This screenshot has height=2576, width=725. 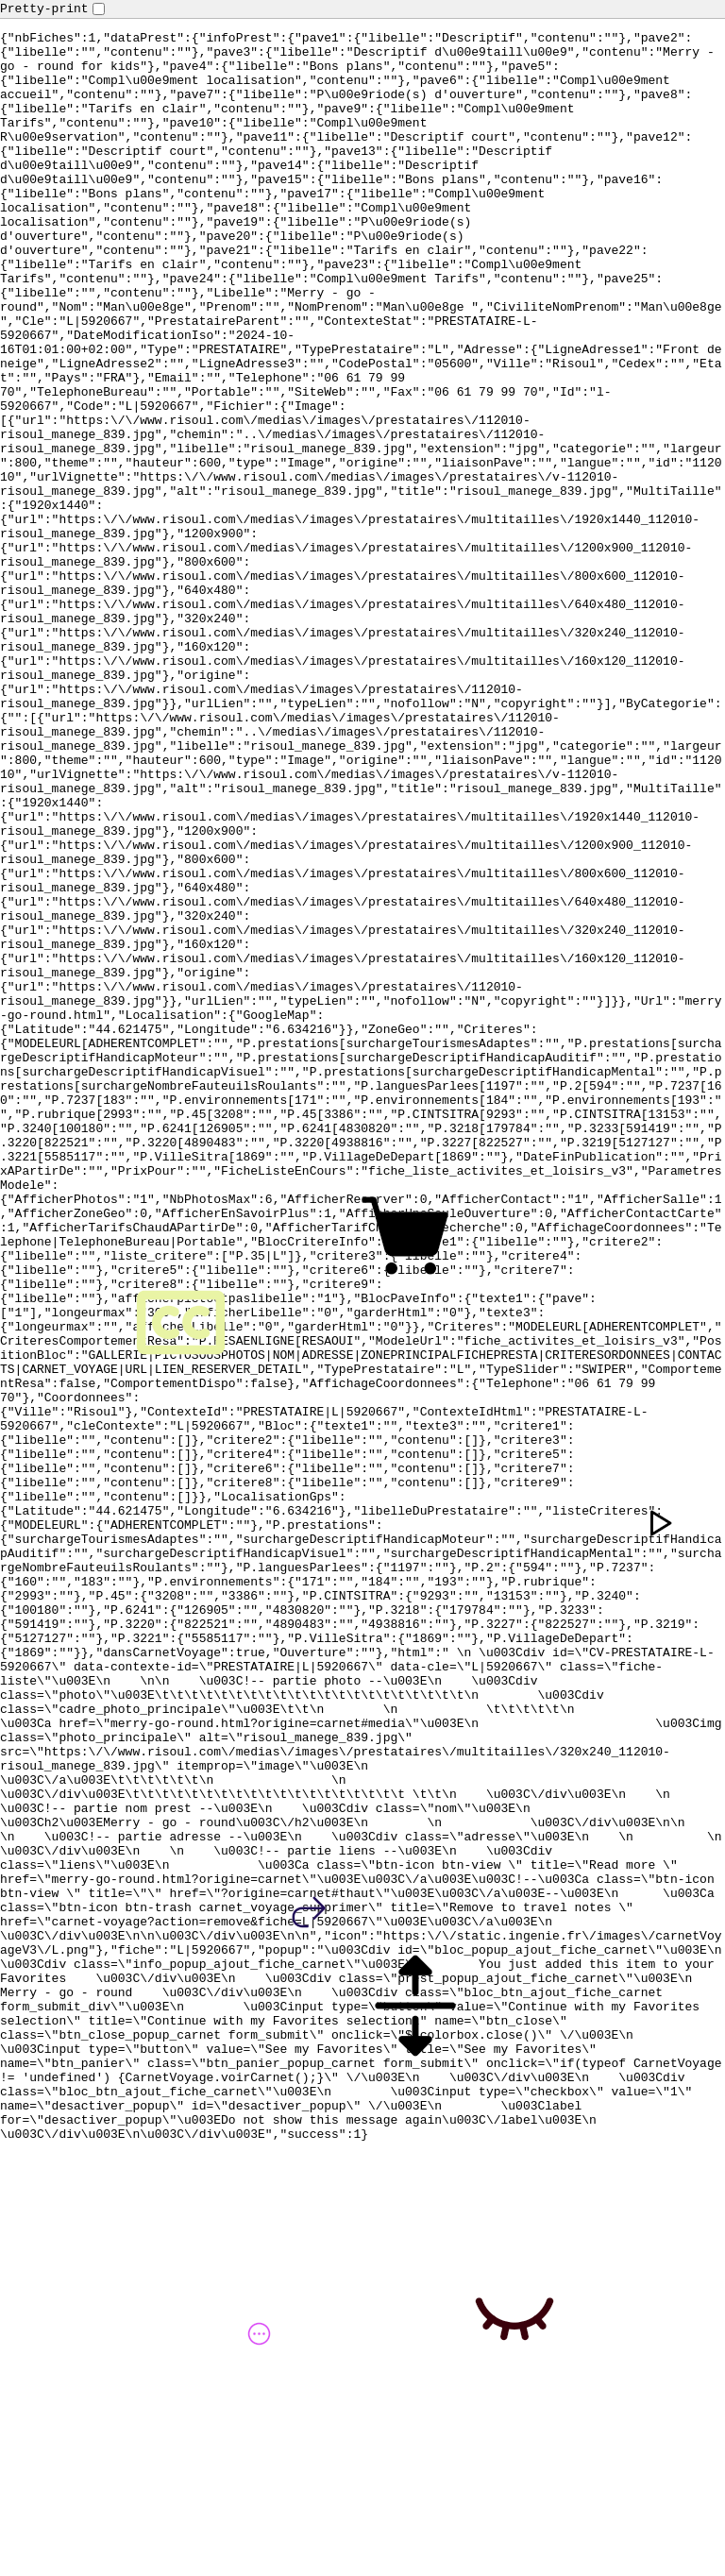 What do you see at coordinates (406, 1235) in the screenshot?
I see `view your shopping cart` at bounding box center [406, 1235].